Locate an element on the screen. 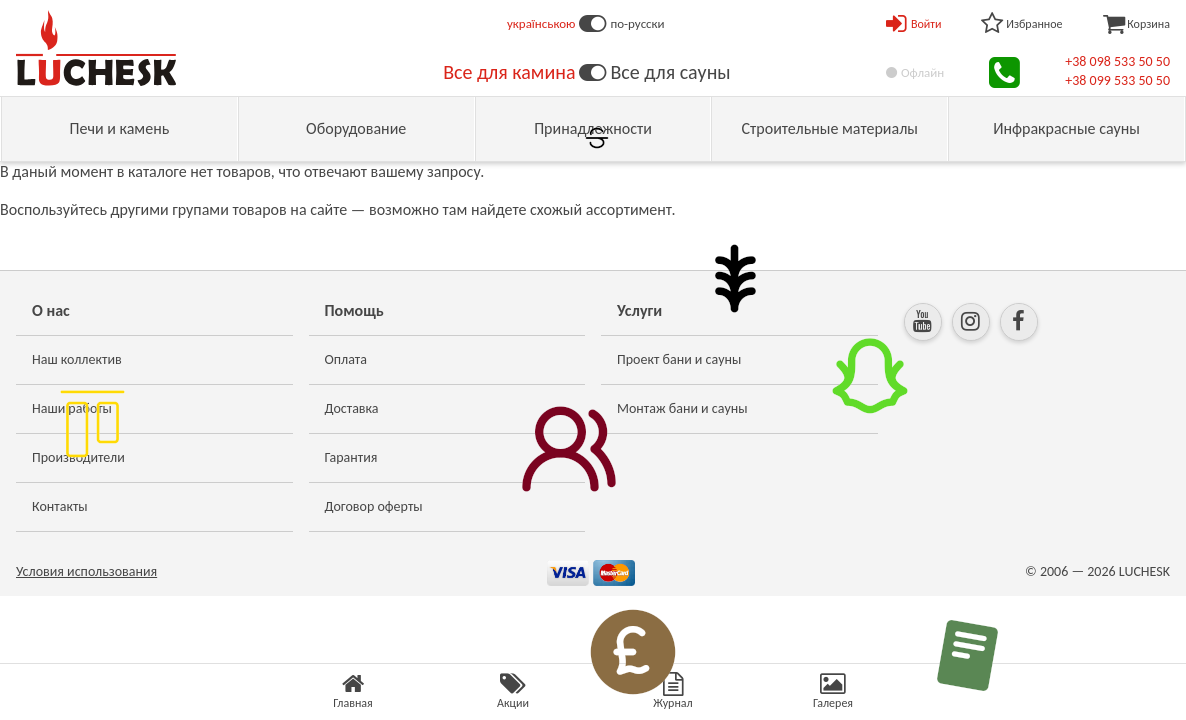  view amount in British pounds is located at coordinates (633, 652).